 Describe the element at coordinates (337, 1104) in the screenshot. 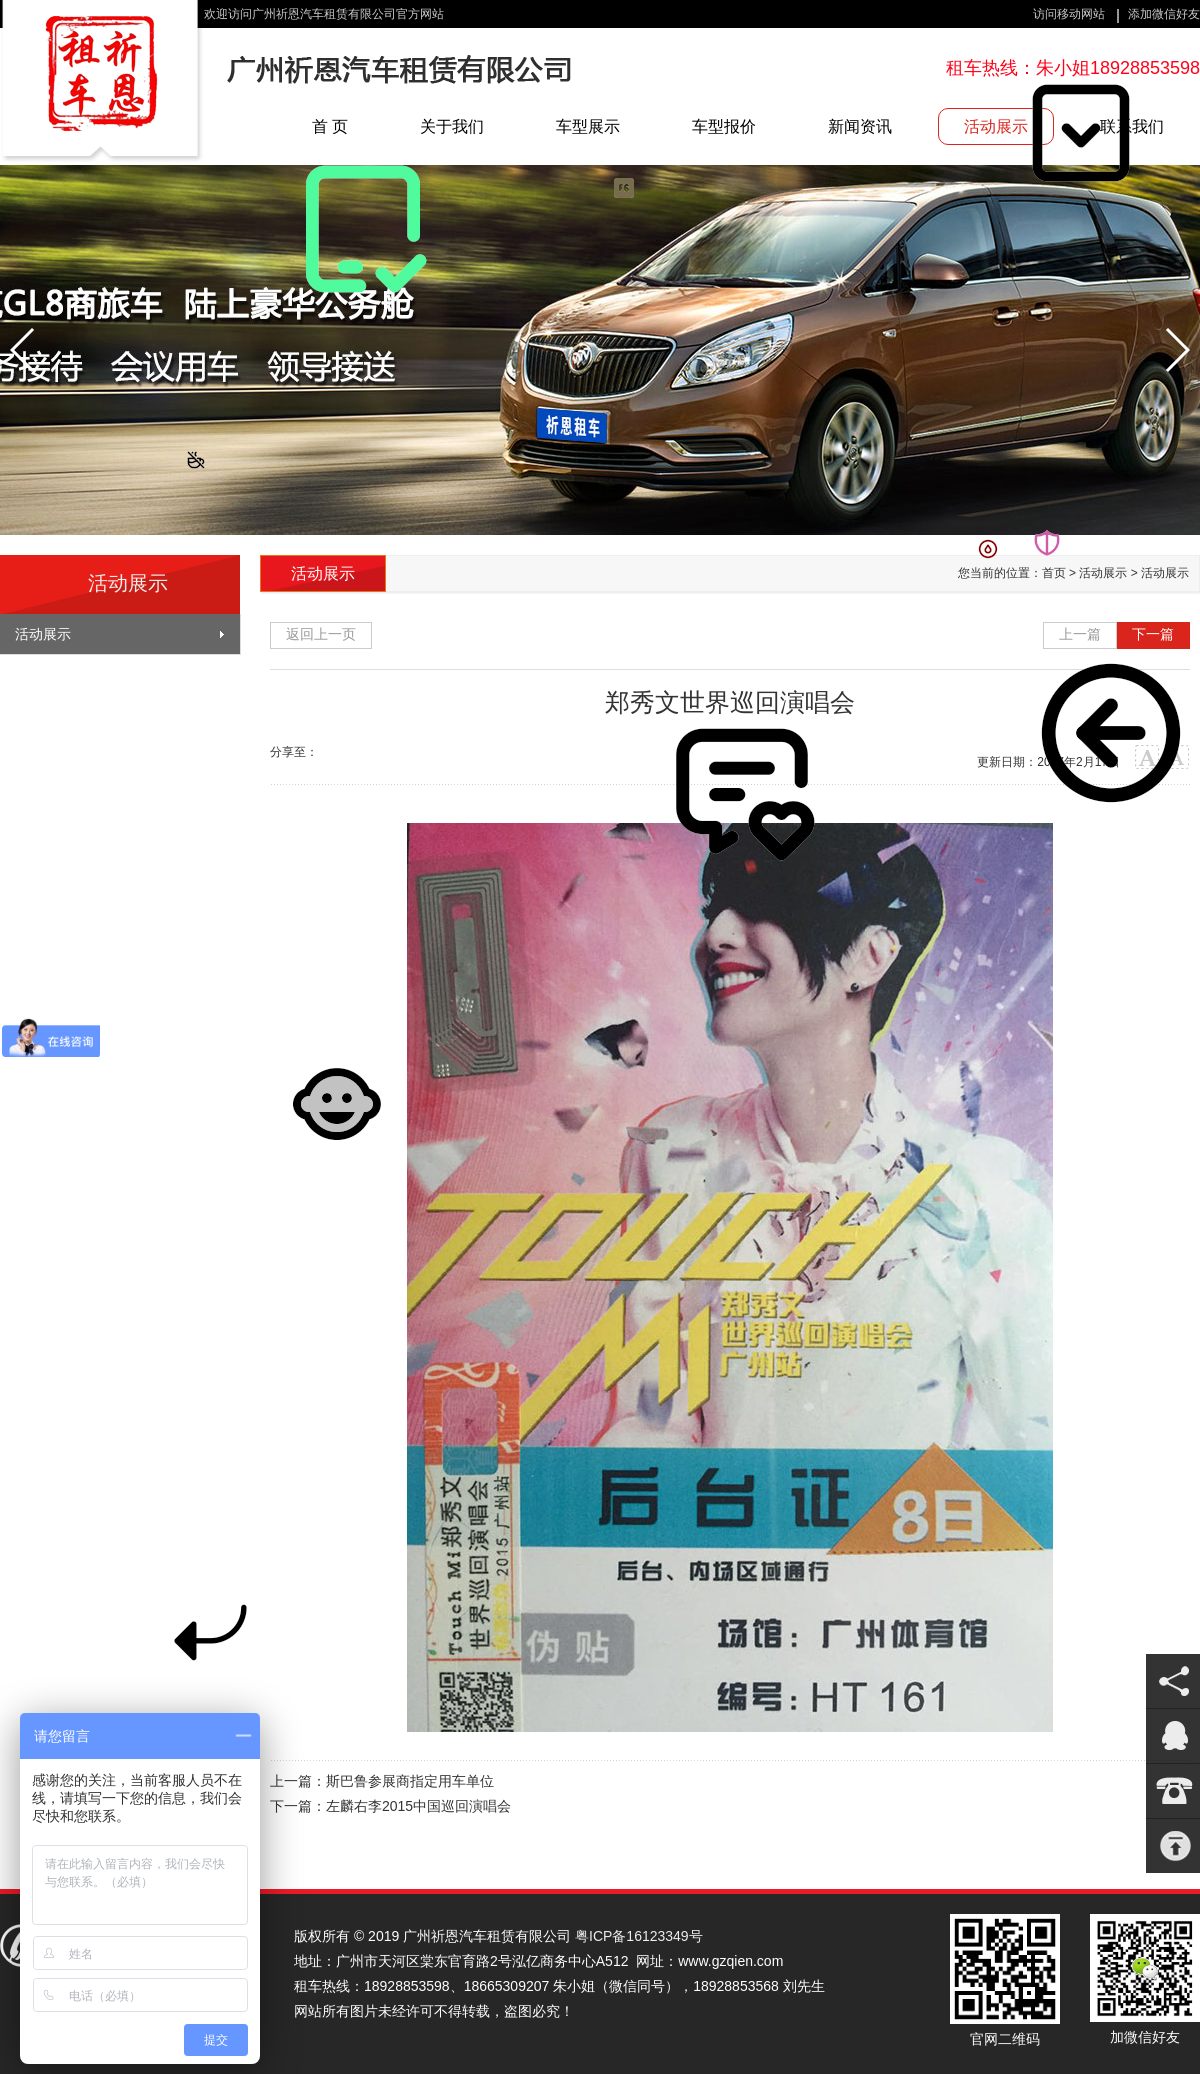

I see `access child-friendly or kids mode settings` at that location.